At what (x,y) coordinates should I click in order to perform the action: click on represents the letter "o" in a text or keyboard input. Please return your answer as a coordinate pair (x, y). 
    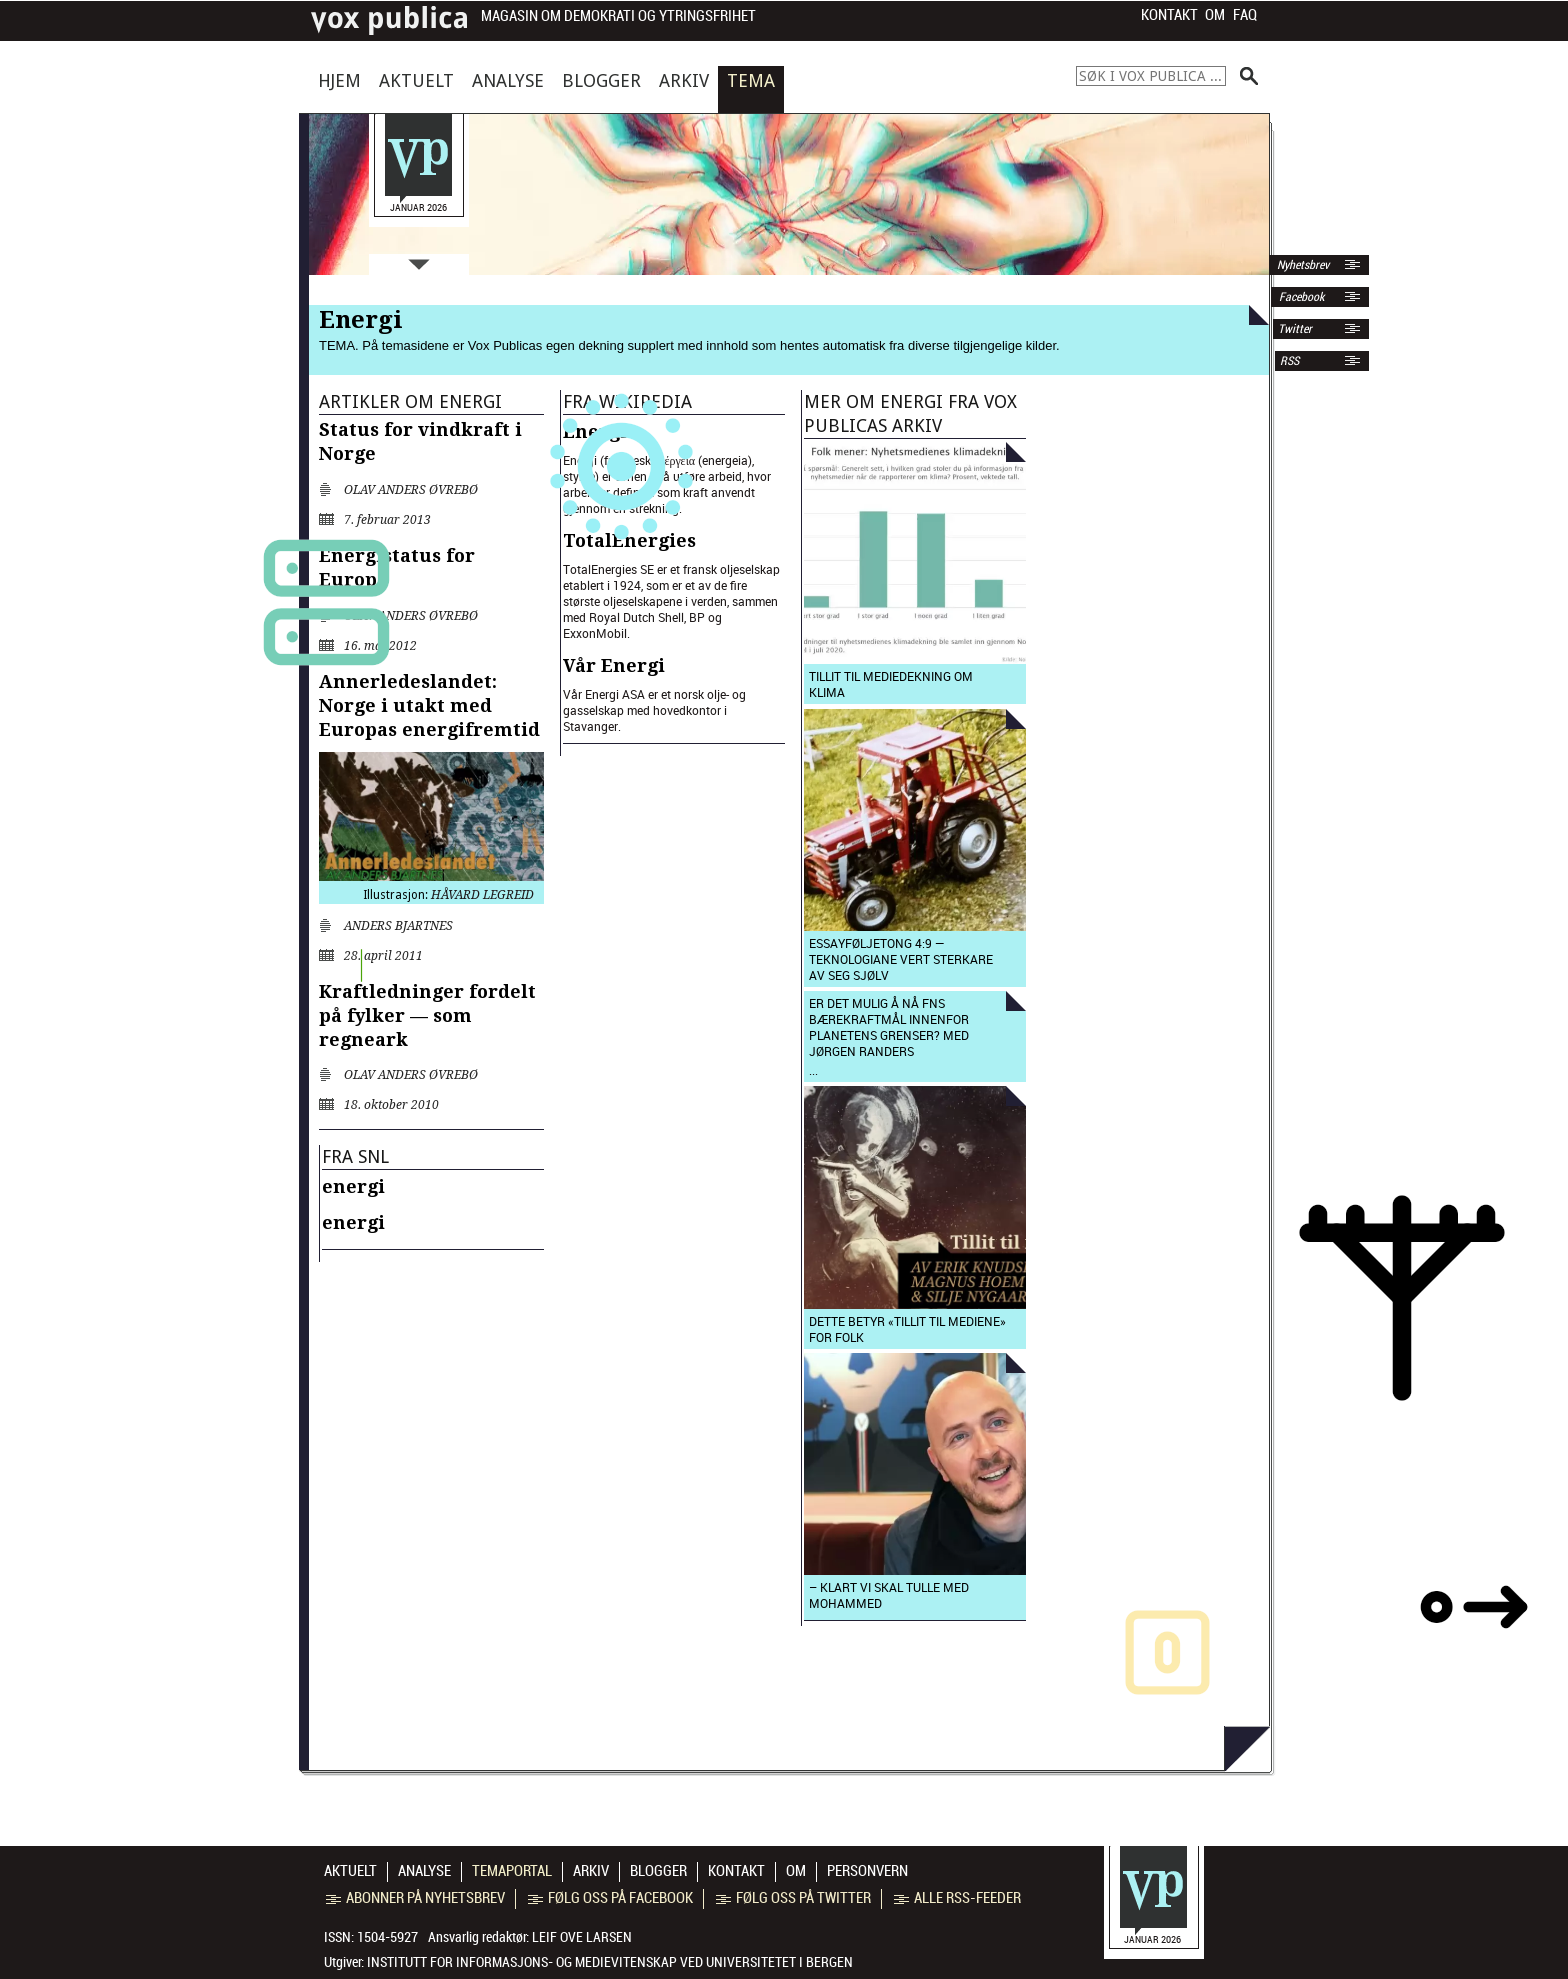
    Looking at the image, I should click on (1167, 1652).